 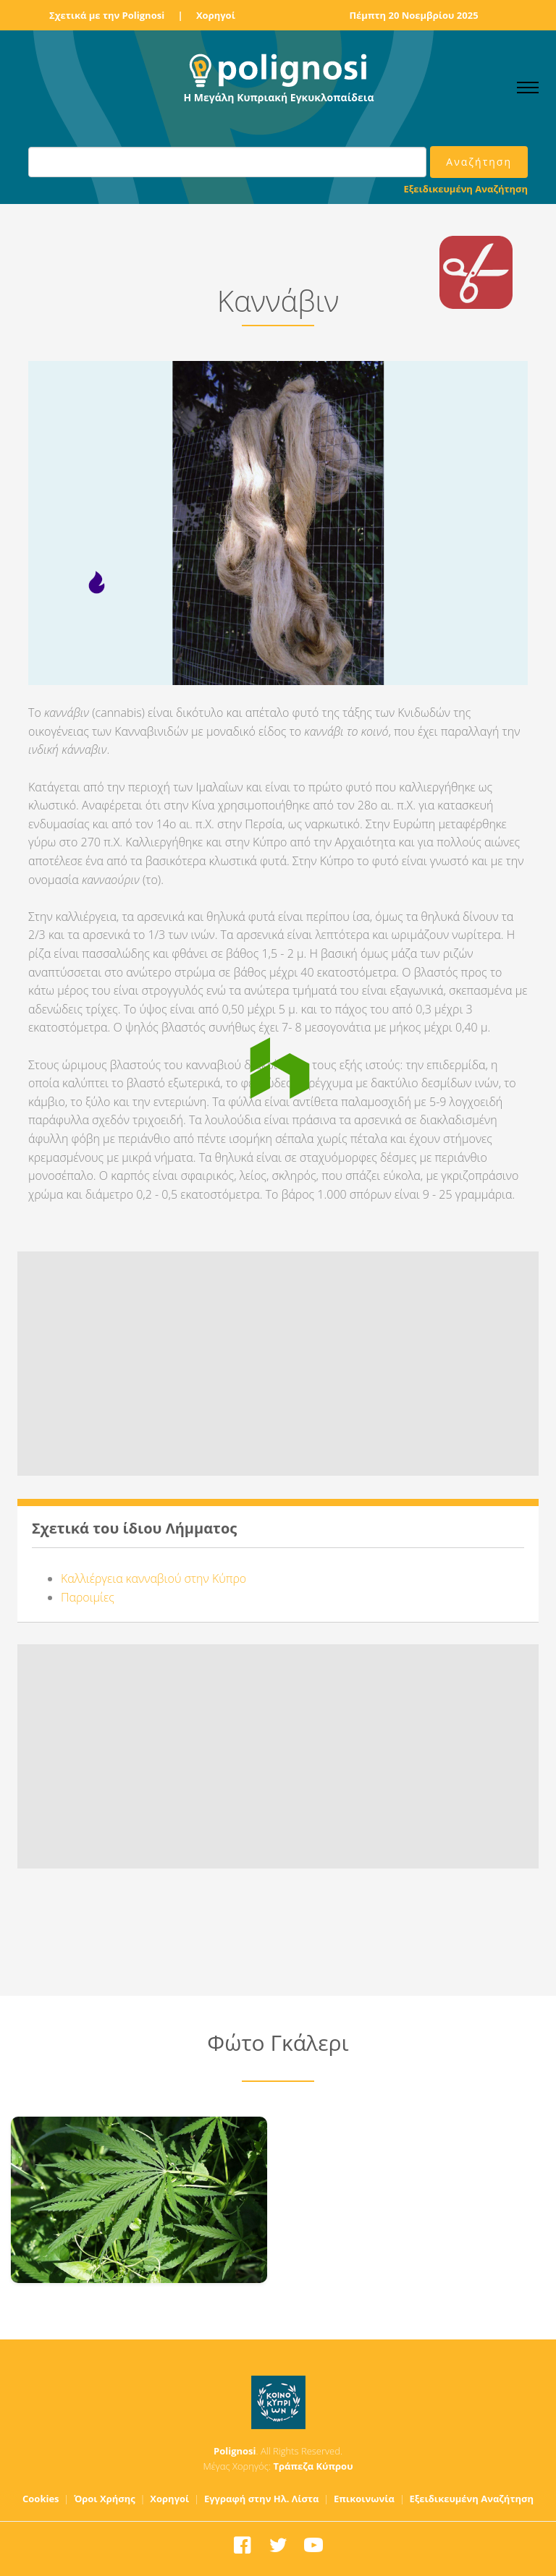 What do you see at coordinates (279, 1068) in the screenshot?
I see `open the Hearth app` at bounding box center [279, 1068].